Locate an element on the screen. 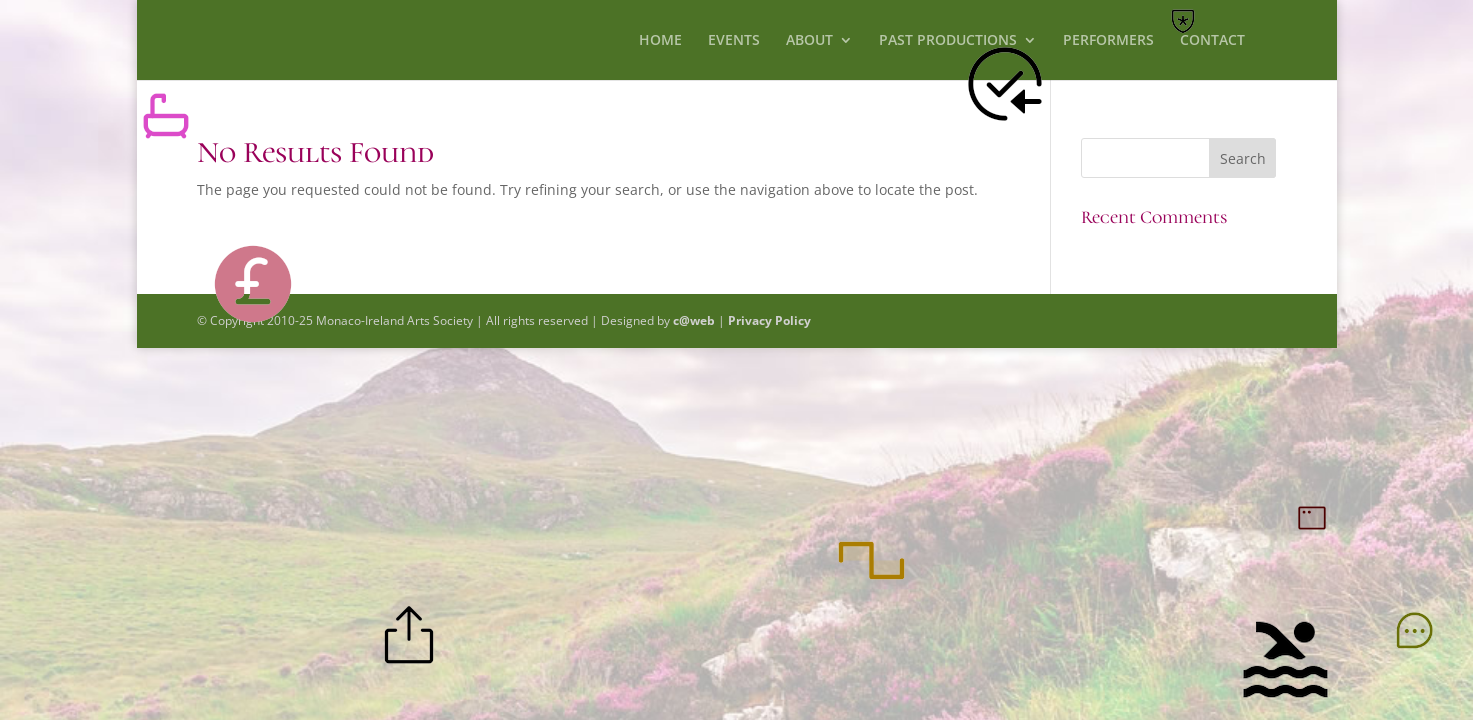  indicates bathroom amenities available is located at coordinates (166, 116).